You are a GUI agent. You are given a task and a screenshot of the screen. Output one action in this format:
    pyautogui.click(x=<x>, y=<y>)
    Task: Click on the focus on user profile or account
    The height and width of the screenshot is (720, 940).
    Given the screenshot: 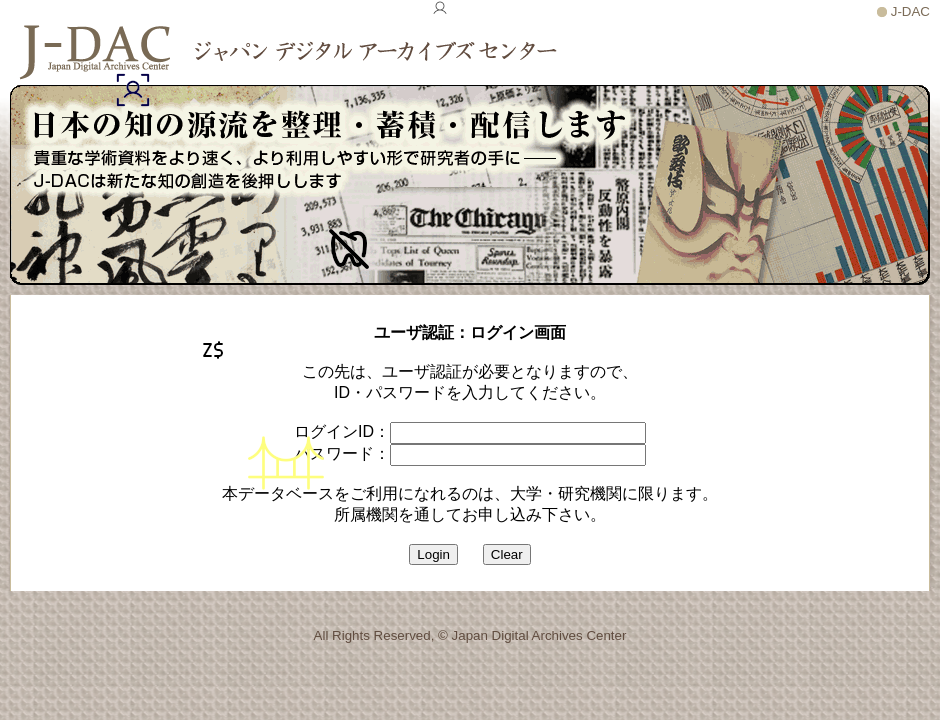 What is the action you would take?
    pyautogui.click(x=133, y=90)
    